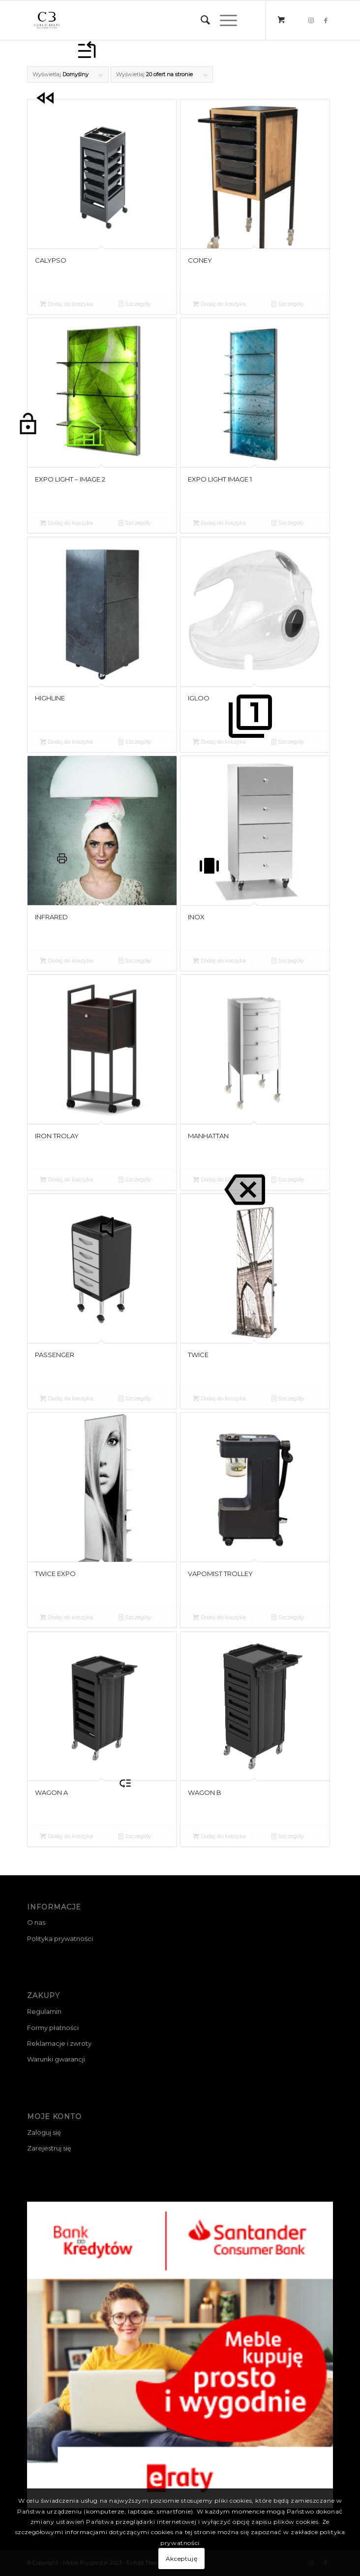 This screenshot has height=2576, width=360. What do you see at coordinates (244, 1189) in the screenshot?
I see `delete the last character entered` at bounding box center [244, 1189].